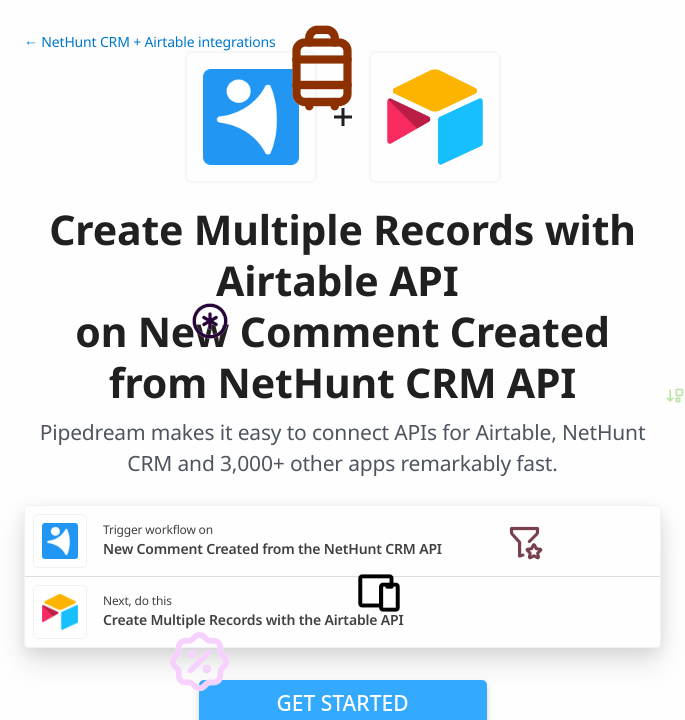 The width and height of the screenshot is (685, 720). I want to click on filter by starred or favorite items, so click(524, 541).